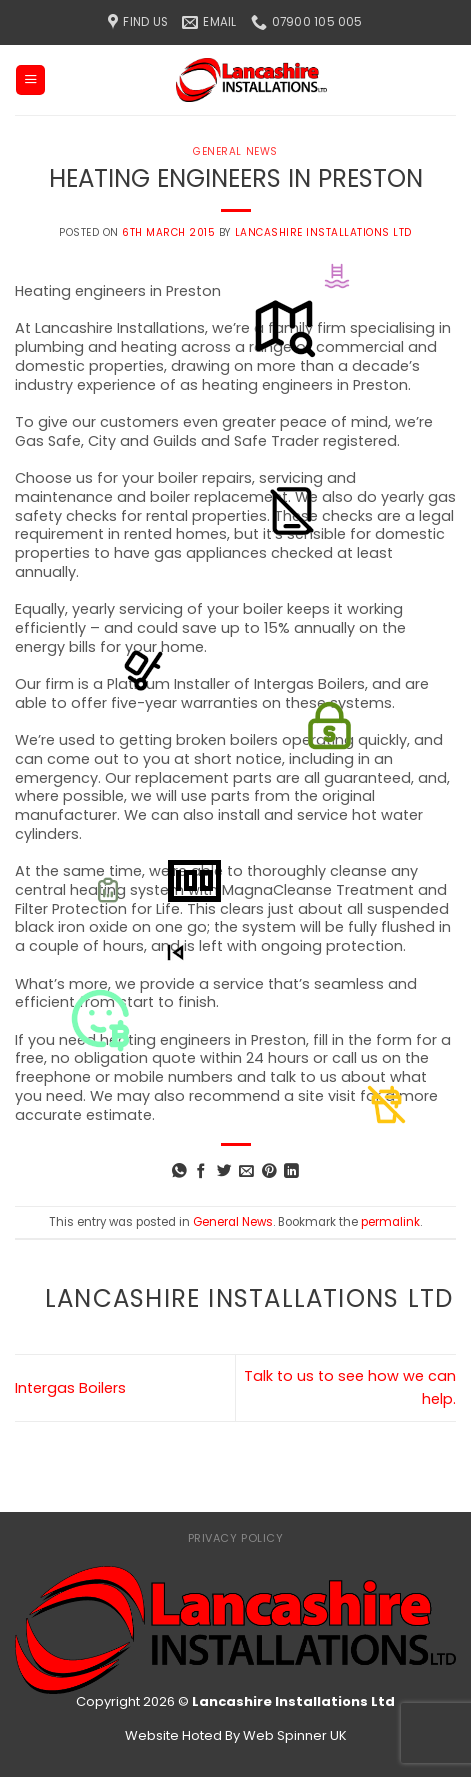  What do you see at coordinates (329, 725) in the screenshot?
I see `access Samsung Pass password manager` at bounding box center [329, 725].